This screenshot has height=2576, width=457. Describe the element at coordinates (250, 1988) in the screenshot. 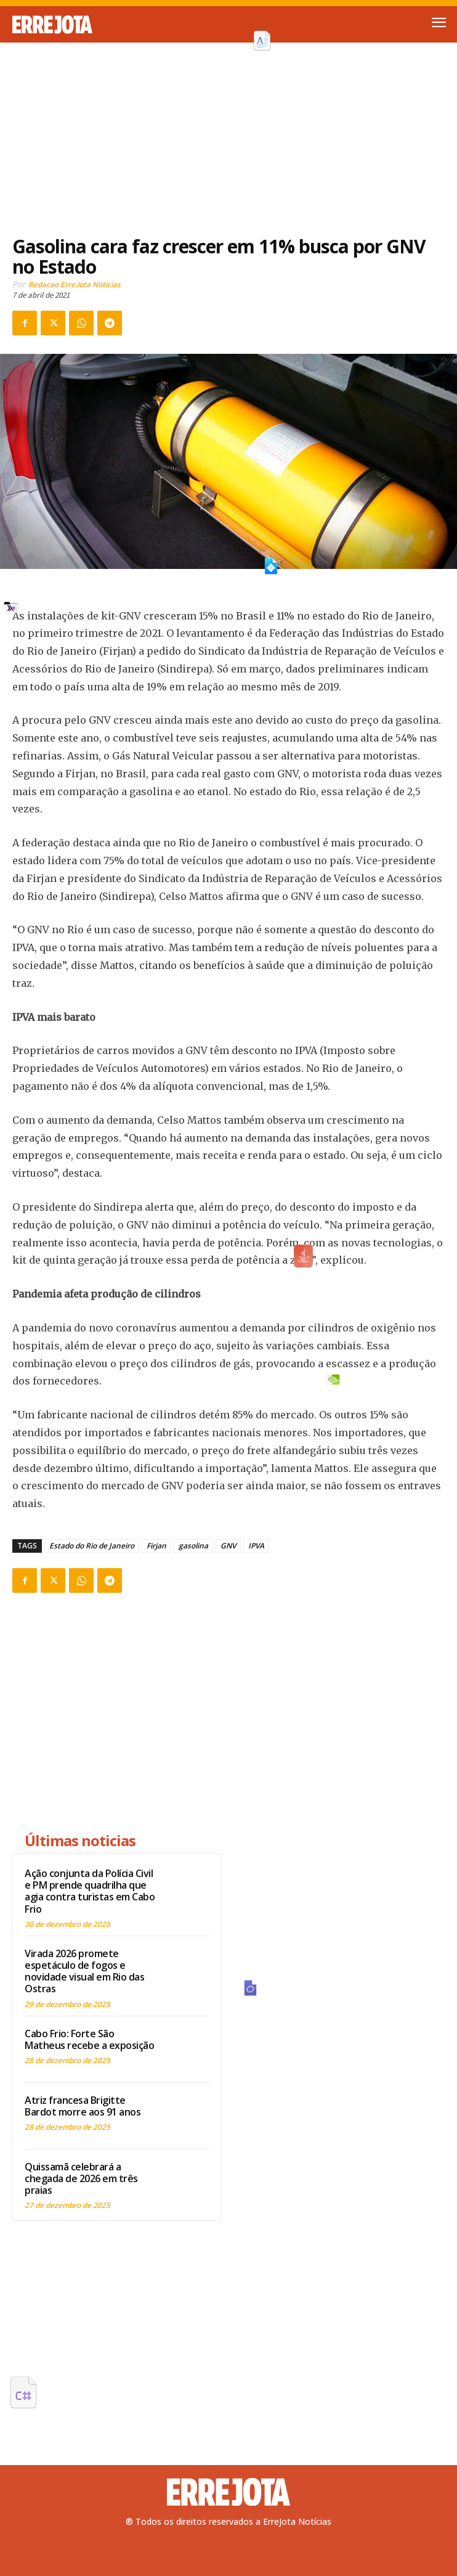

I see `a geogebra file document` at that location.